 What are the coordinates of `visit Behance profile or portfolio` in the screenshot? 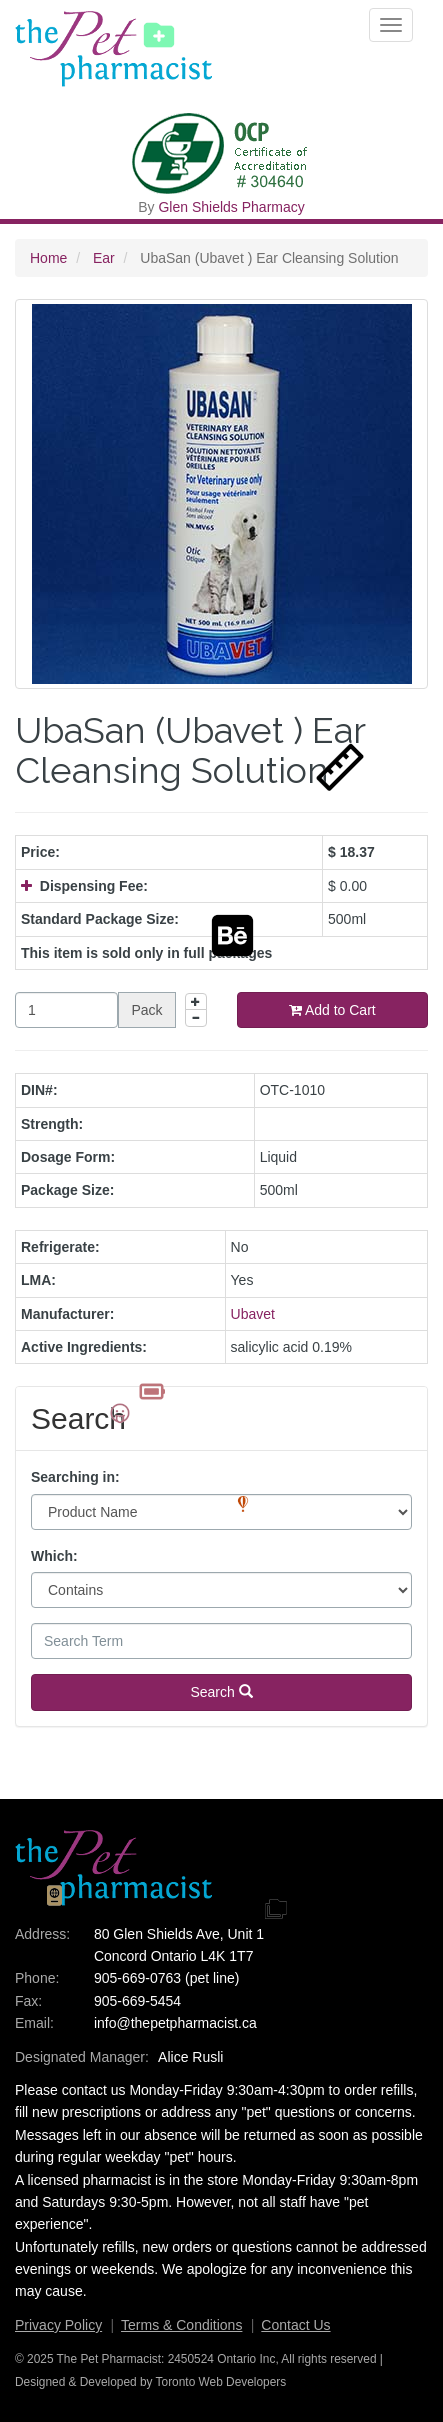 It's located at (232, 935).